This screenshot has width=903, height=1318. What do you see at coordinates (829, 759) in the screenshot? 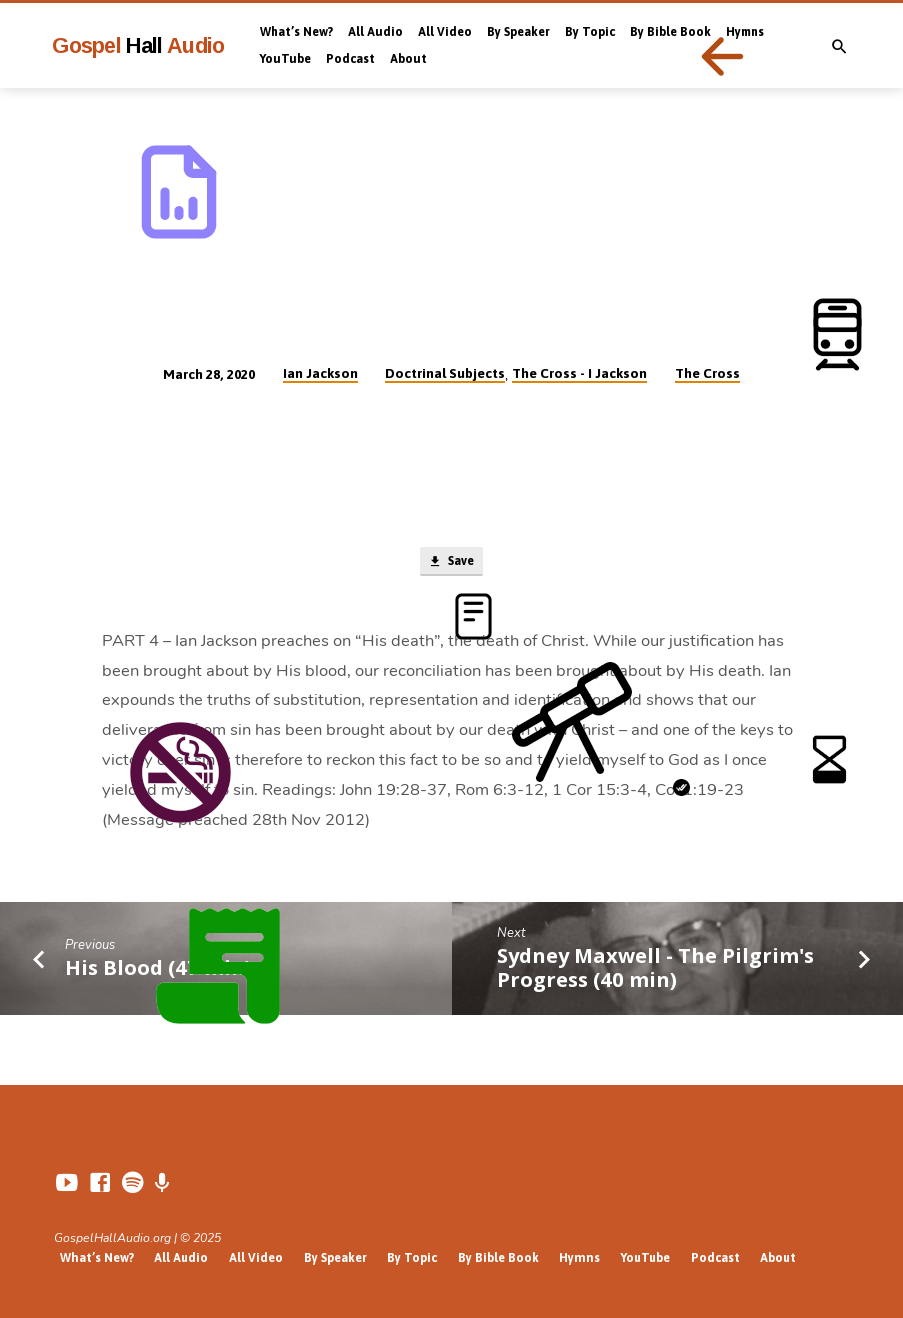
I see `indicates time is running low` at bounding box center [829, 759].